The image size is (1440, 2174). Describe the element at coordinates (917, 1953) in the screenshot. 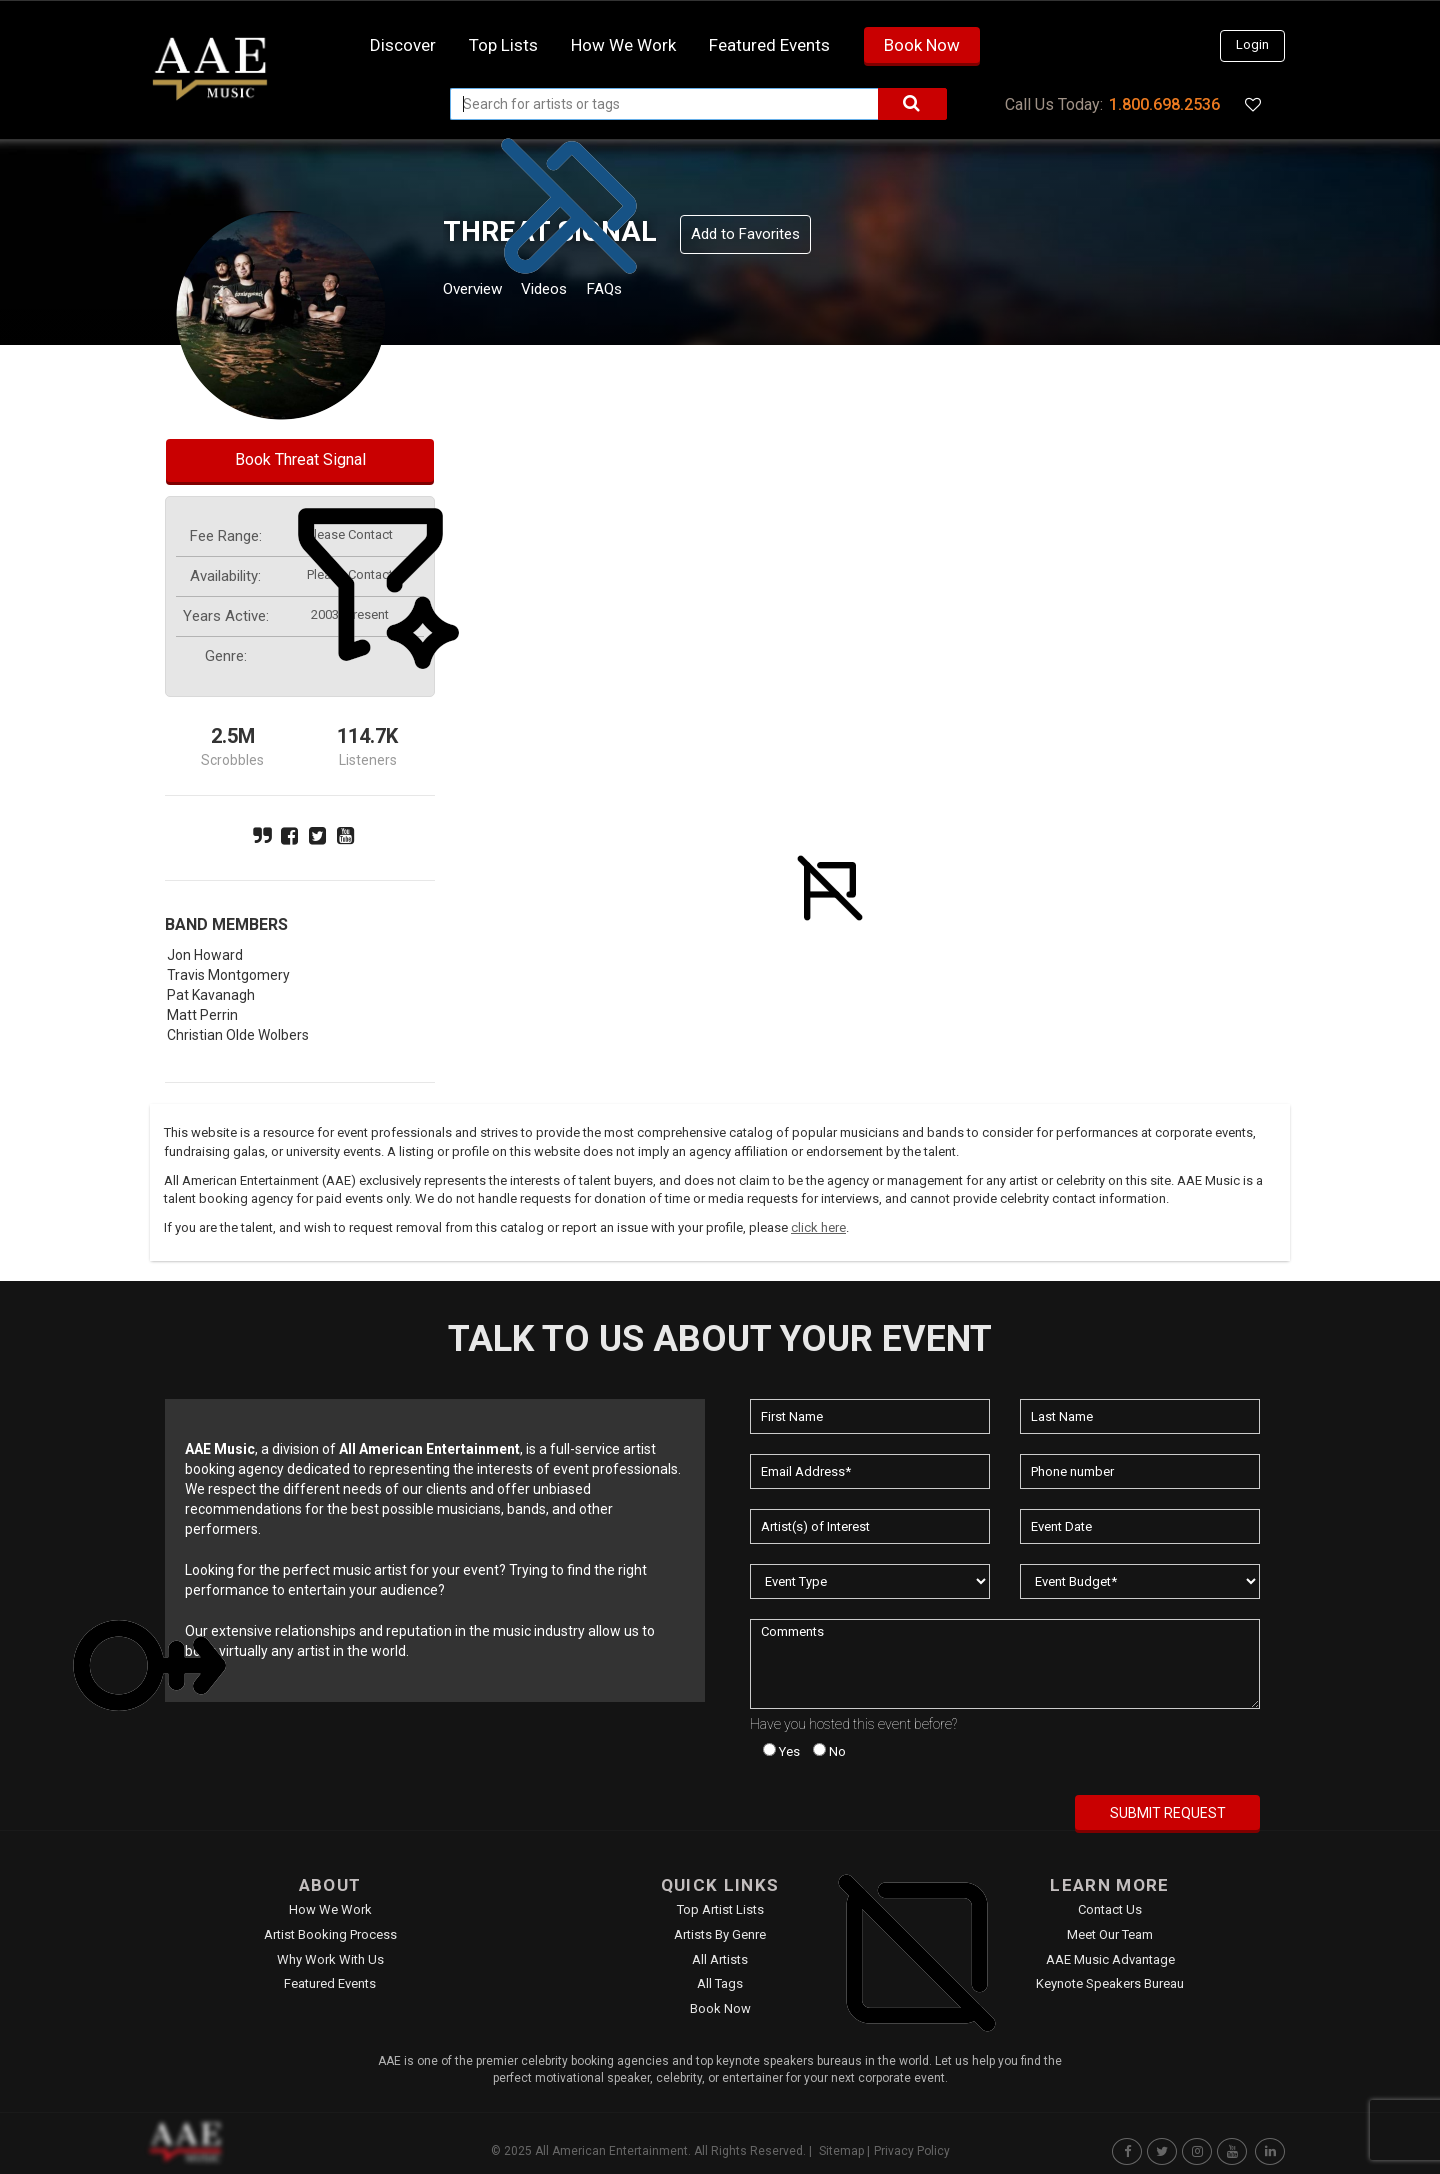

I see `disable or hide a square element` at that location.